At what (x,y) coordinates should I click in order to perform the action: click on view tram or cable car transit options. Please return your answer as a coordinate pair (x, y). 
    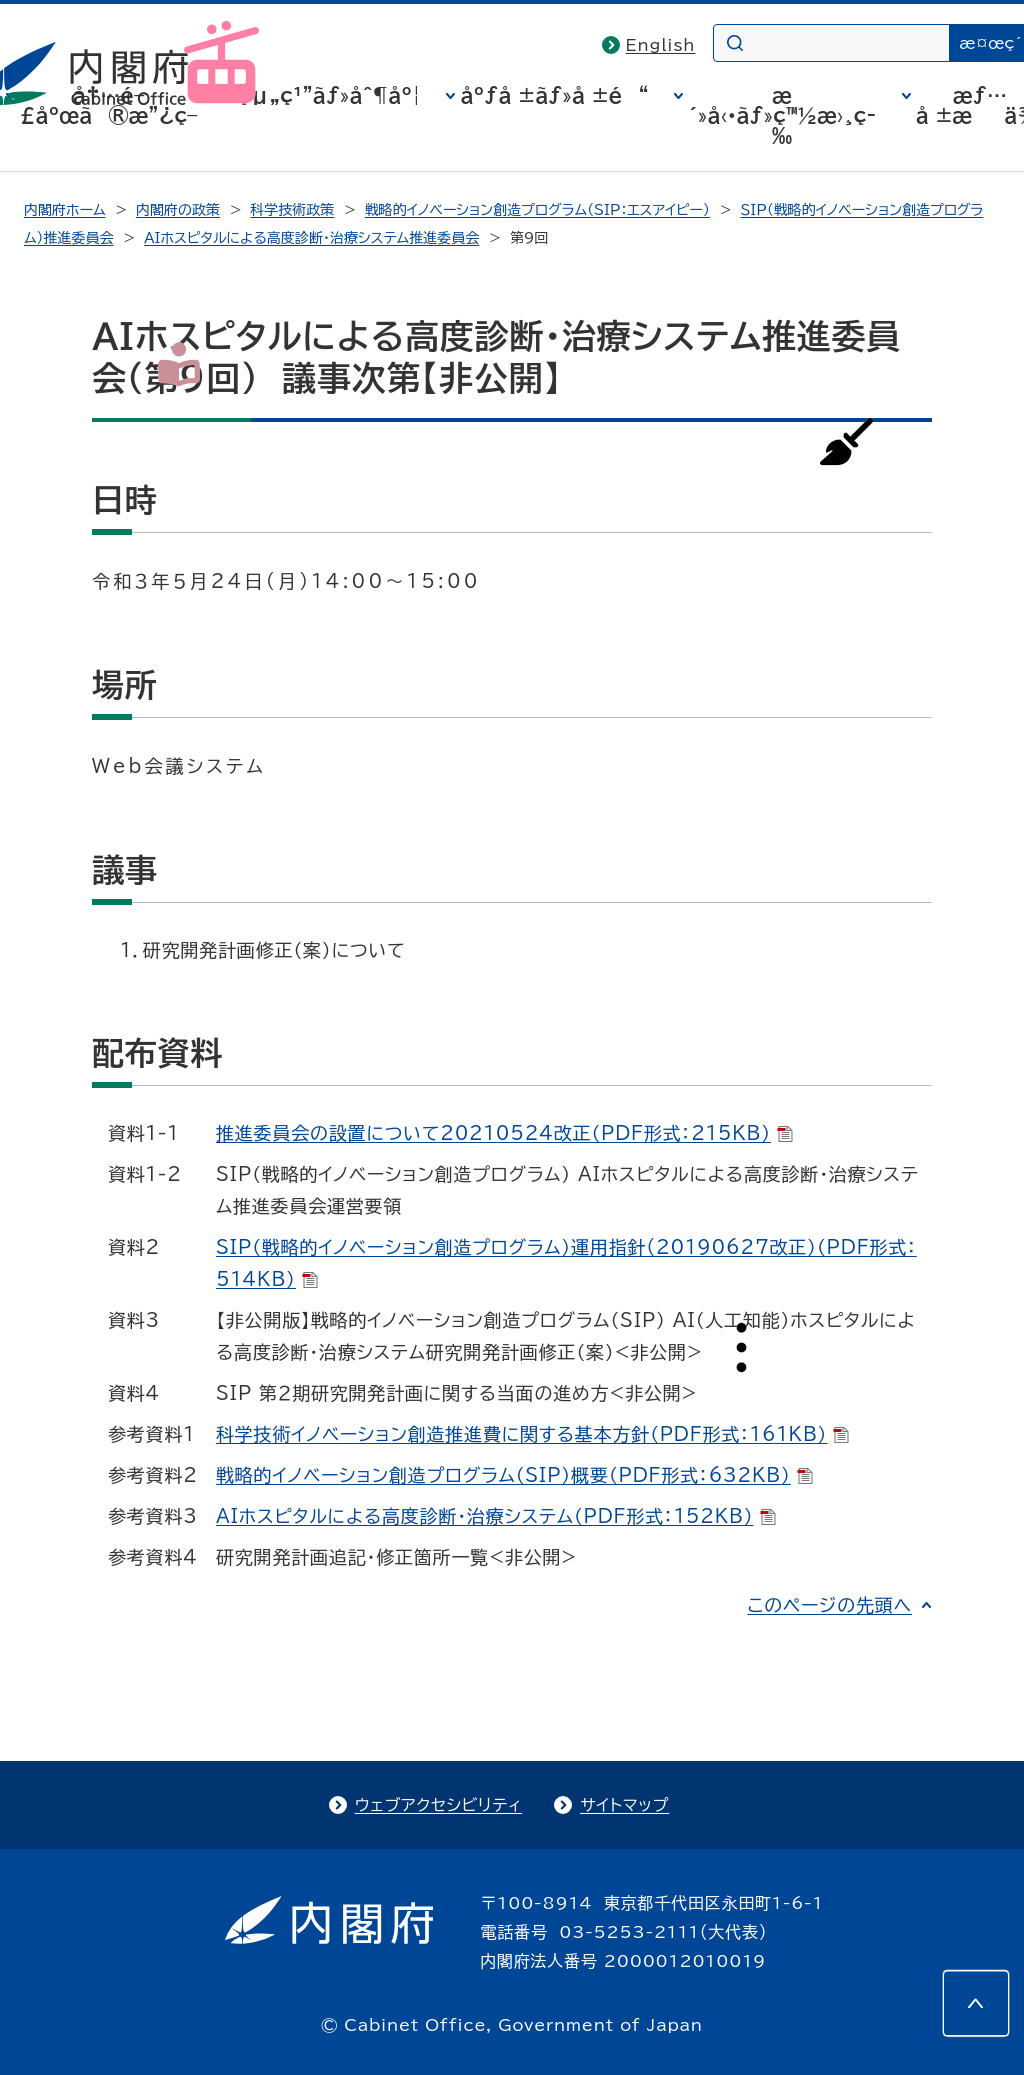
    Looking at the image, I should click on (221, 64).